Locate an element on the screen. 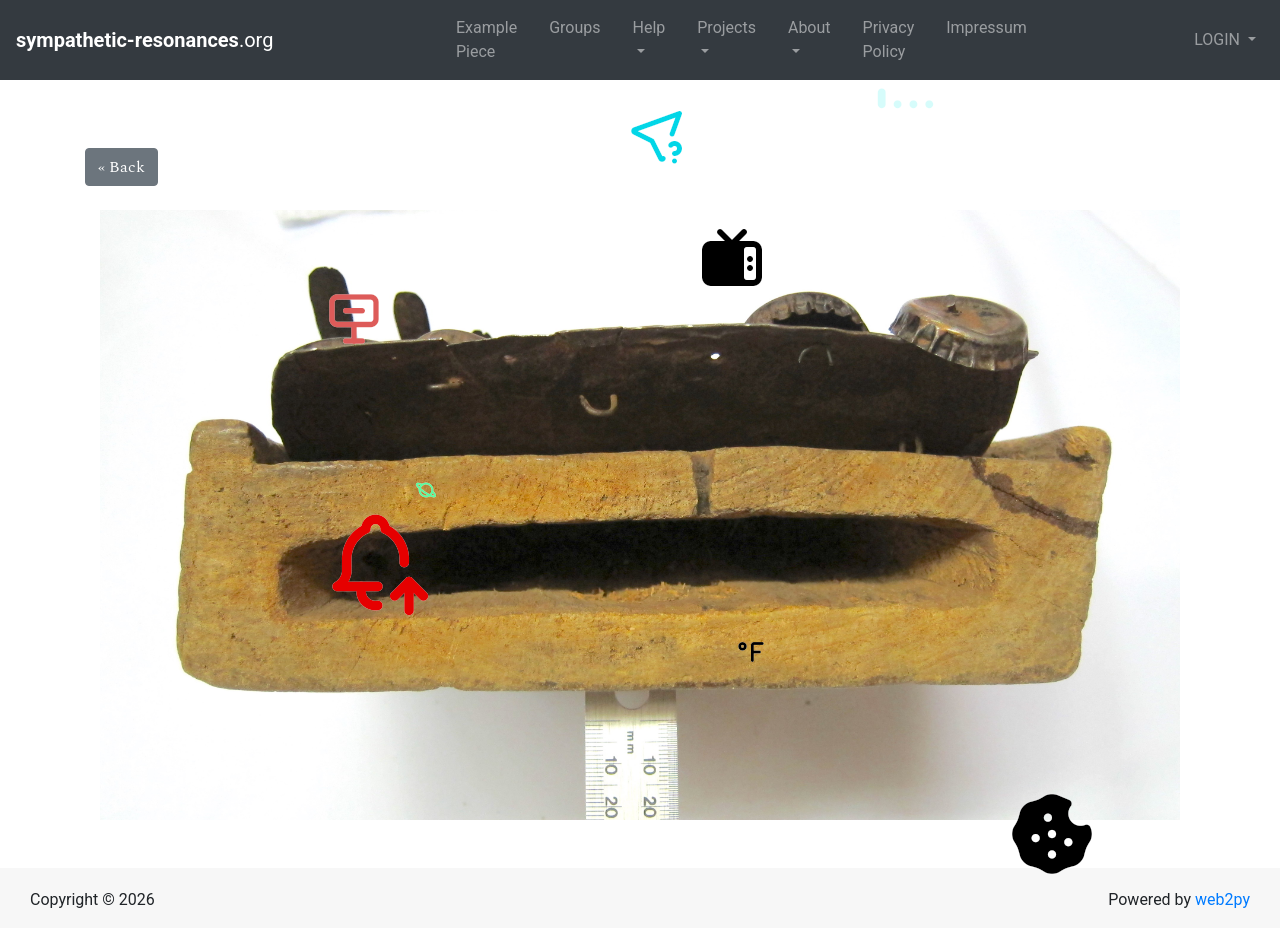 The height and width of the screenshot is (928, 1280). upload or export notification settings is located at coordinates (375, 562).